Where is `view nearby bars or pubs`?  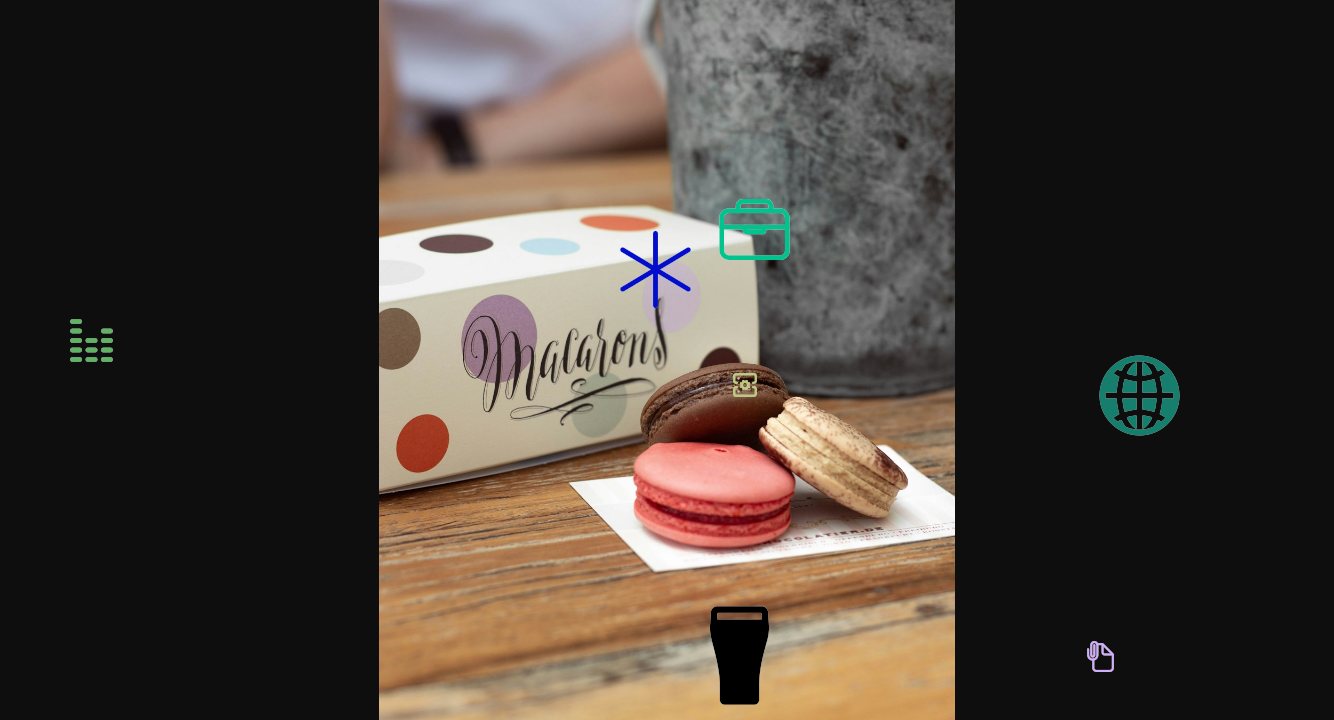
view nearby bars or pubs is located at coordinates (739, 655).